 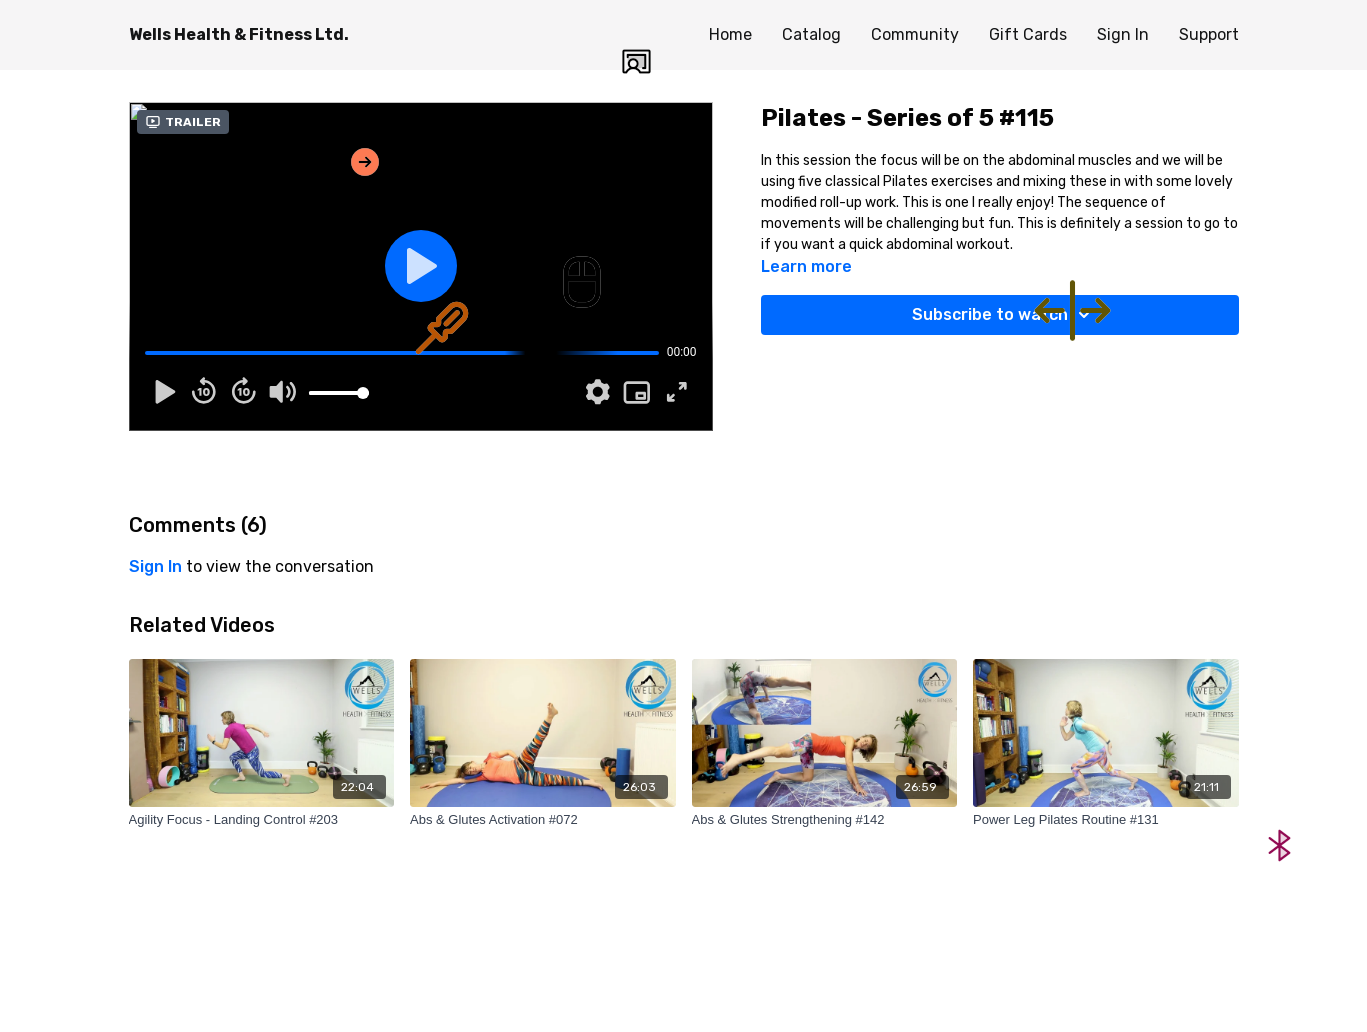 What do you see at coordinates (1072, 310) in the screenshot?
I see `expand content horizontally` at bounding box center [1072, 310].